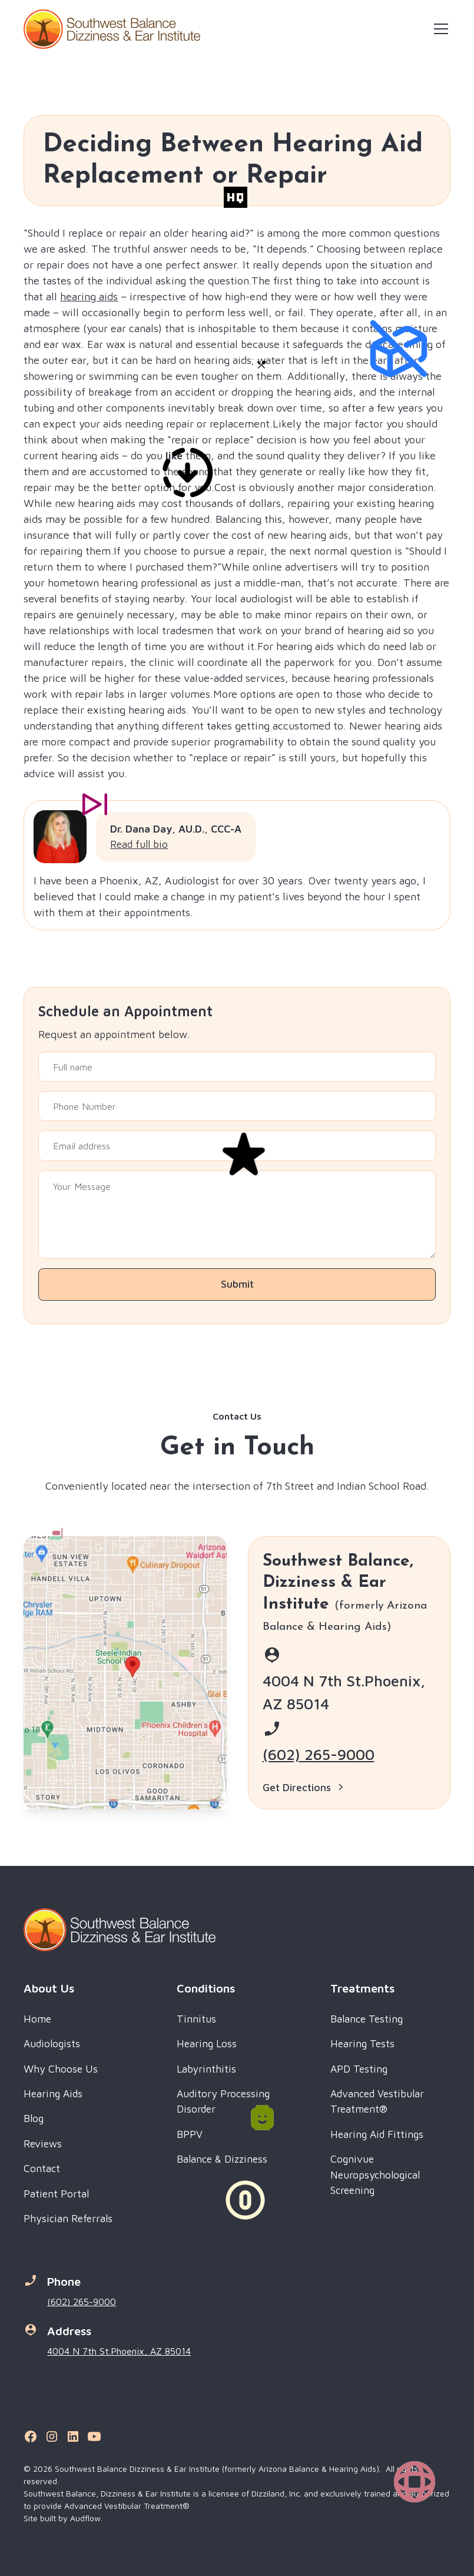  What do you see at coordinates (244, 1153) in the screenshot?
I see `rate or favorite an item` at bounding box center [244, 1153].